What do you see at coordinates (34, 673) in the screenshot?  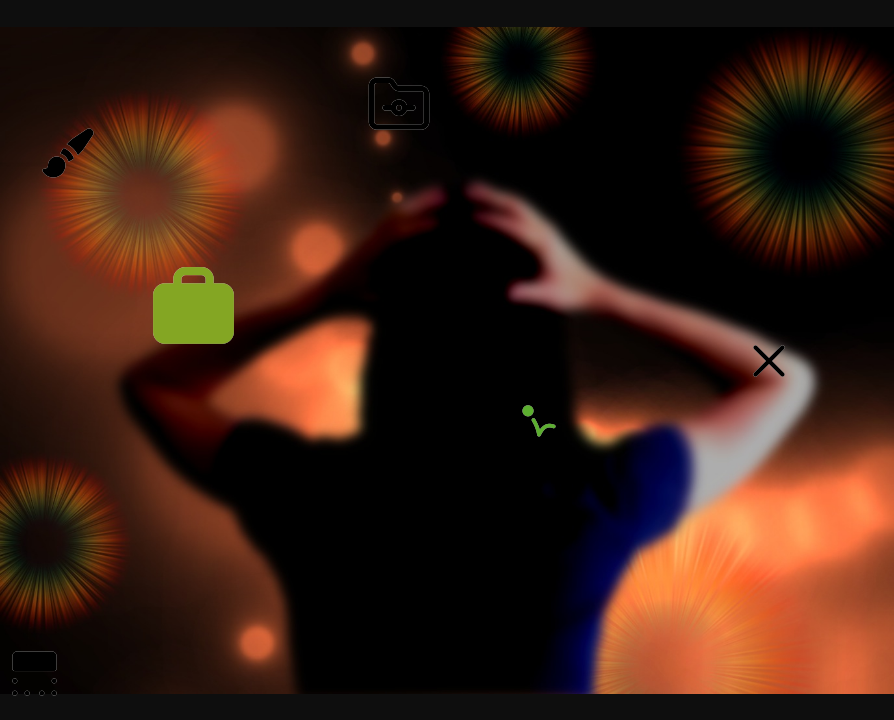 I see `align content to the top of a container` at bounding box center [34, 673].